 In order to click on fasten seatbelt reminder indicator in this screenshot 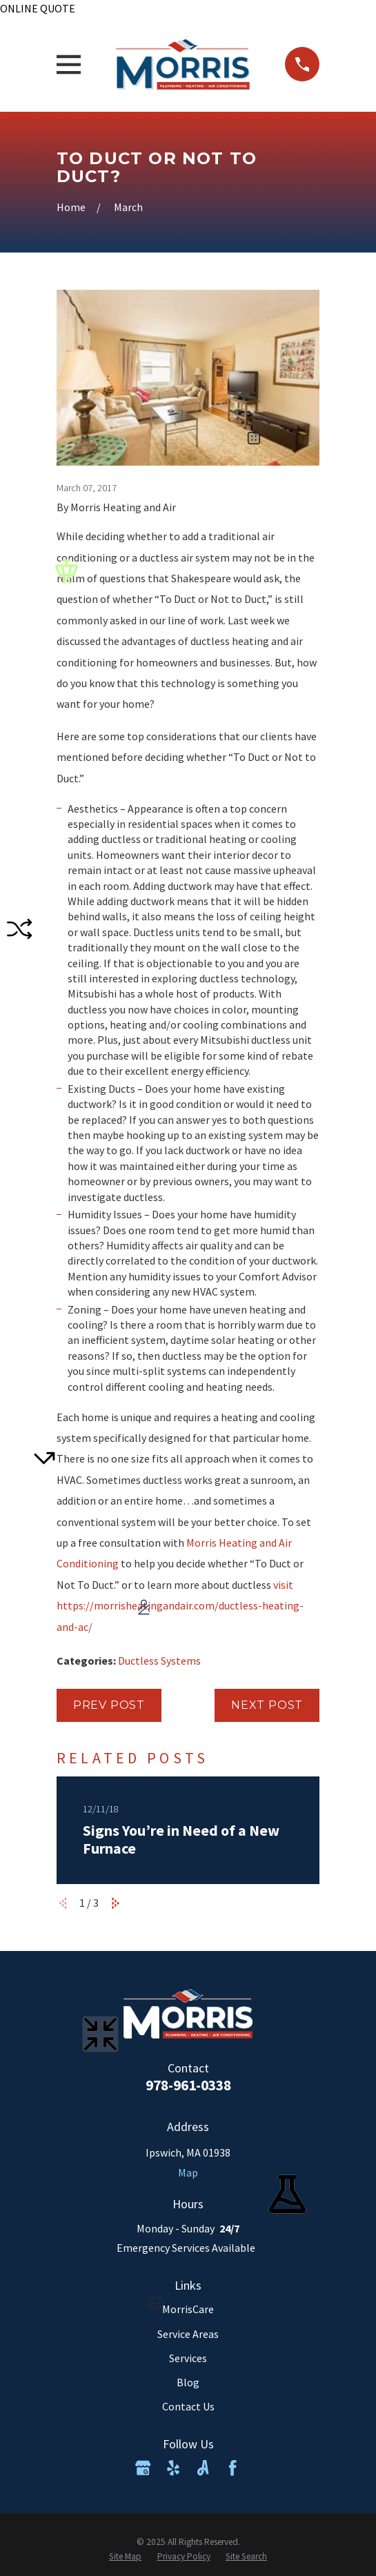, I will do `click(144, 1607)`.